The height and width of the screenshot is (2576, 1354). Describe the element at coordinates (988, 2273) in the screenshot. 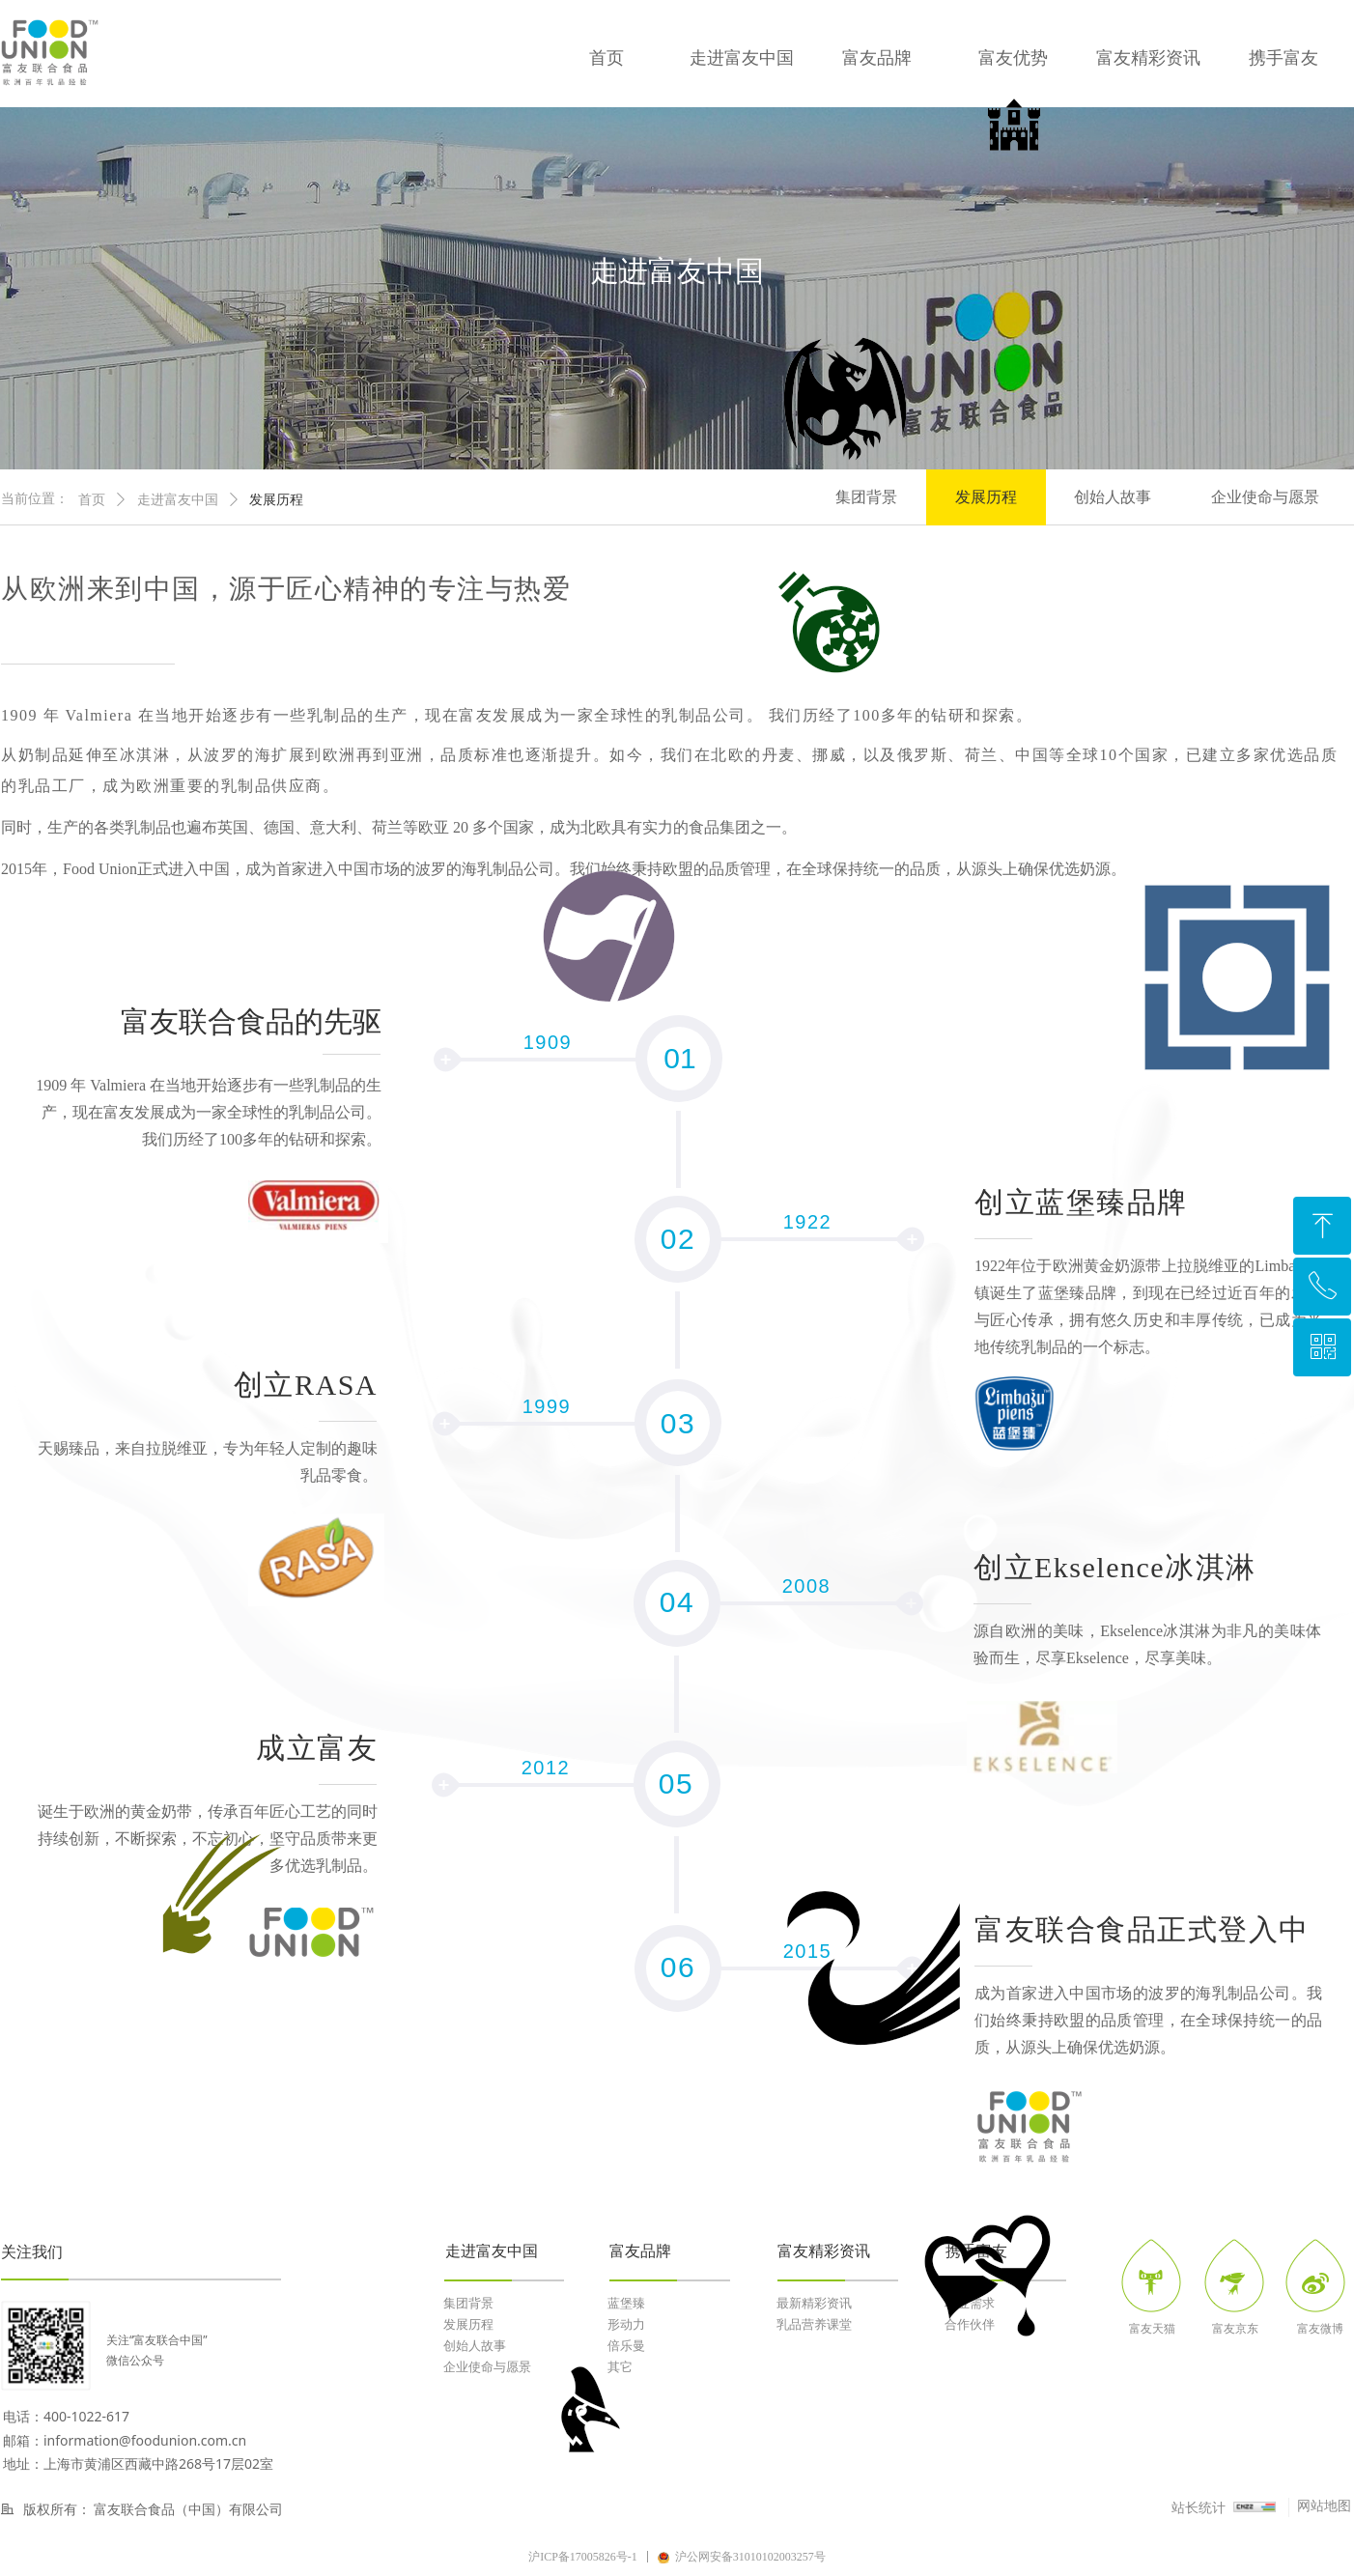

I see `transfer health or life points between characters` at that location.